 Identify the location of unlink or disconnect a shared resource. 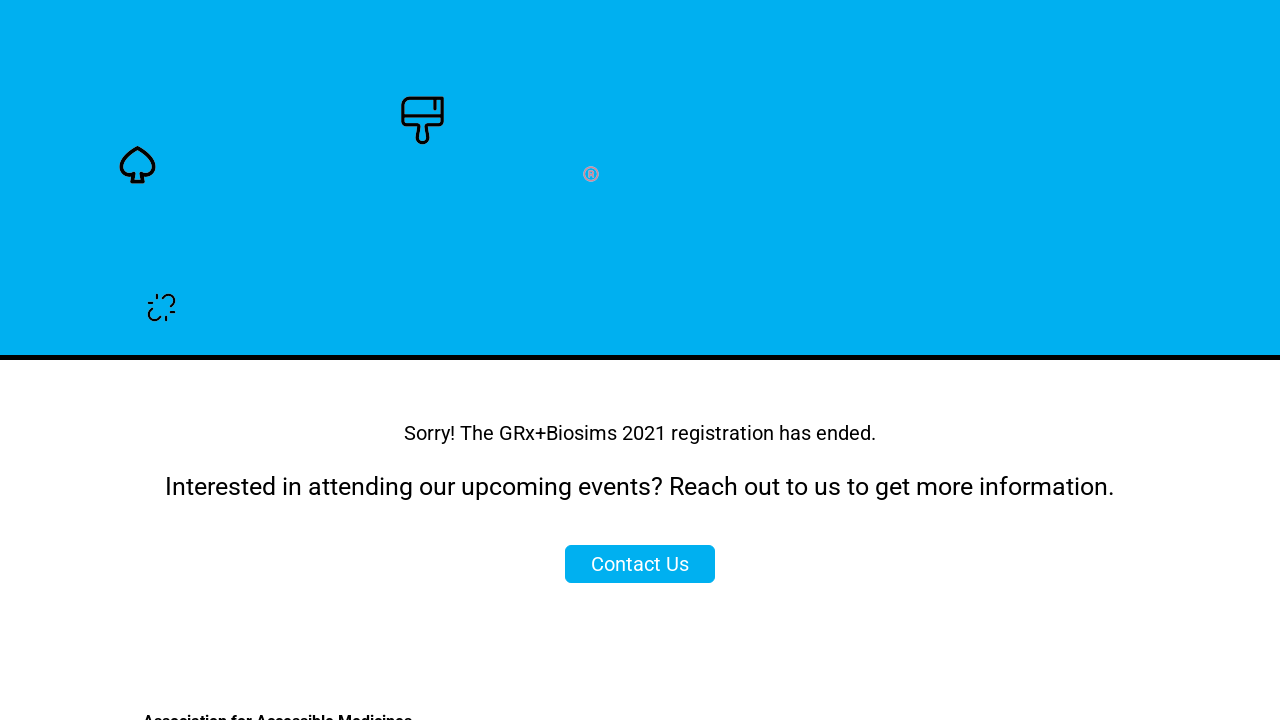
(161, 307).